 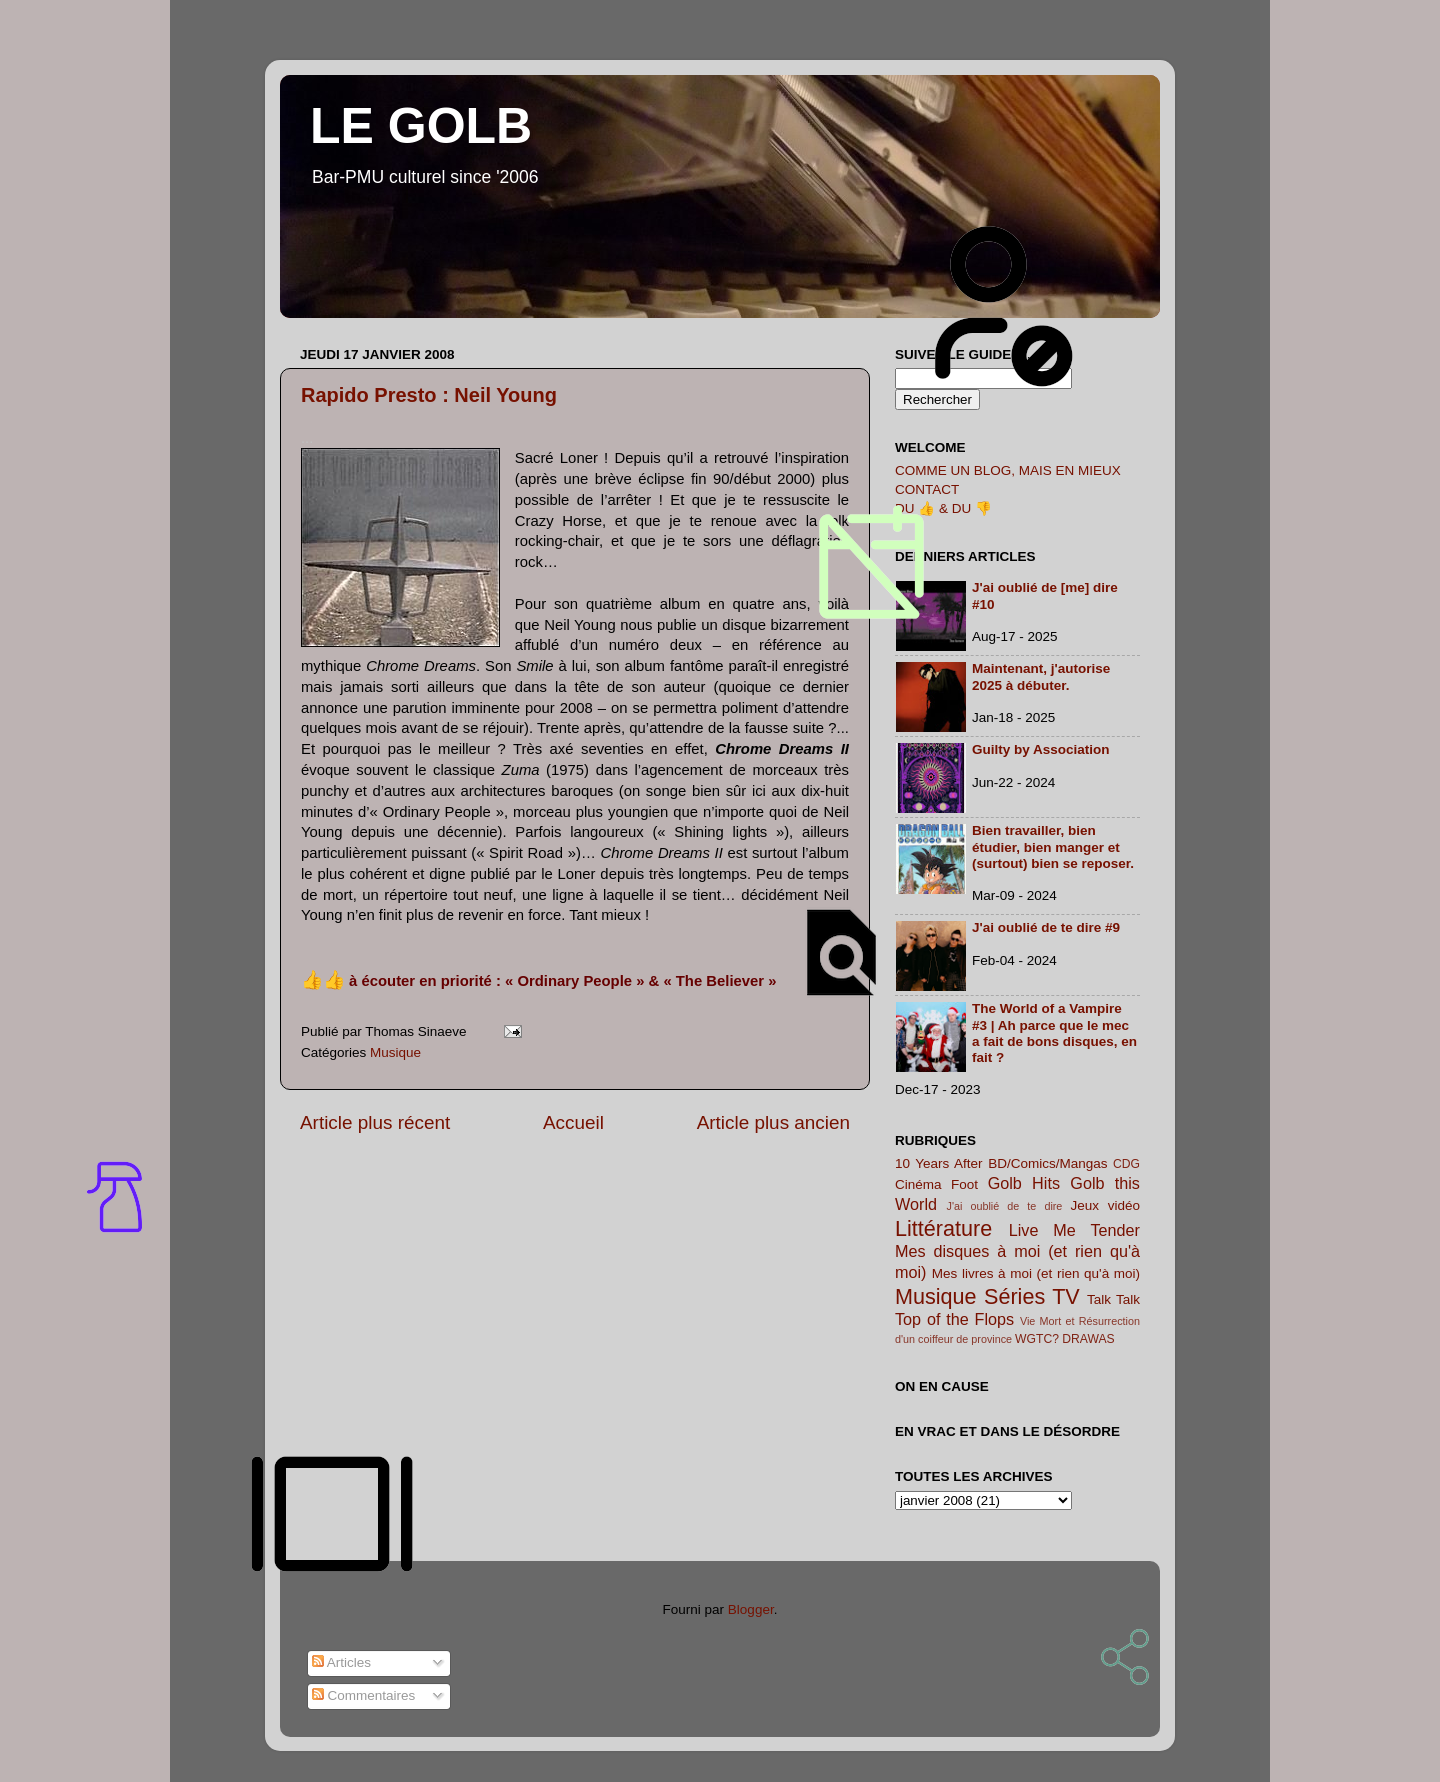 I want to click on calendar feature disabled or unavailable, so click(x=871, y=566).